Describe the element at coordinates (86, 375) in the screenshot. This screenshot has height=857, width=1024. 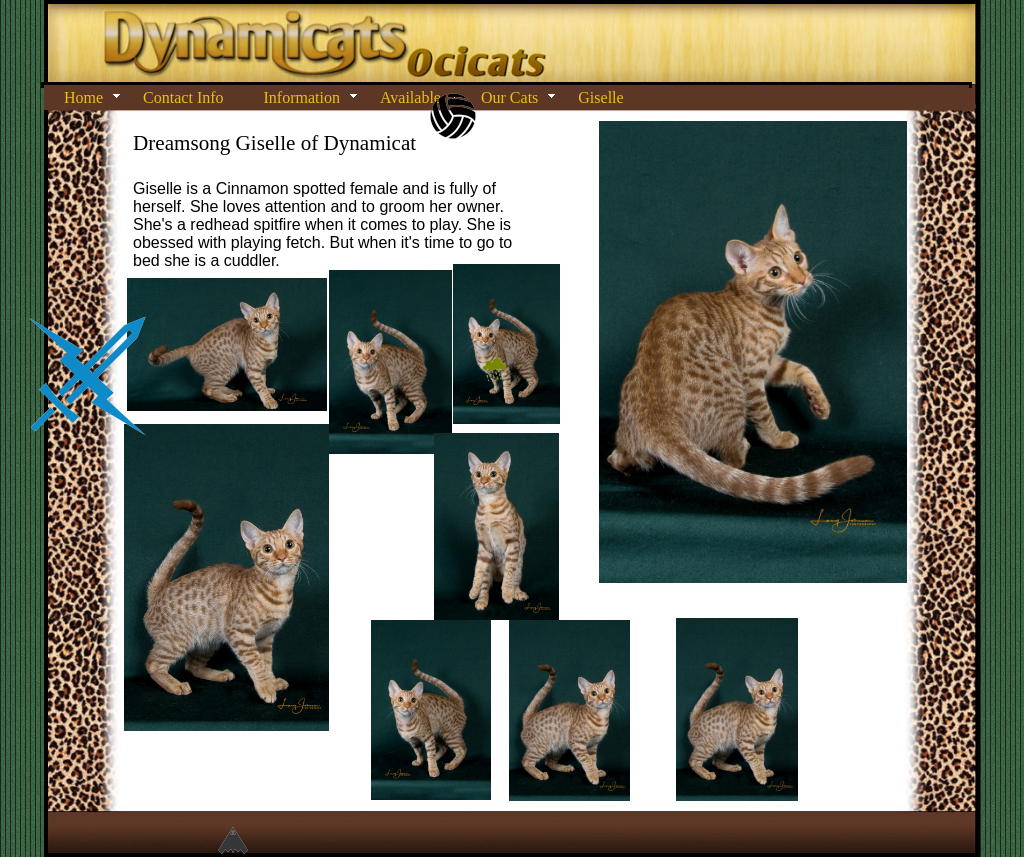
I see `select zeus's lightning sword weapon` at that location.